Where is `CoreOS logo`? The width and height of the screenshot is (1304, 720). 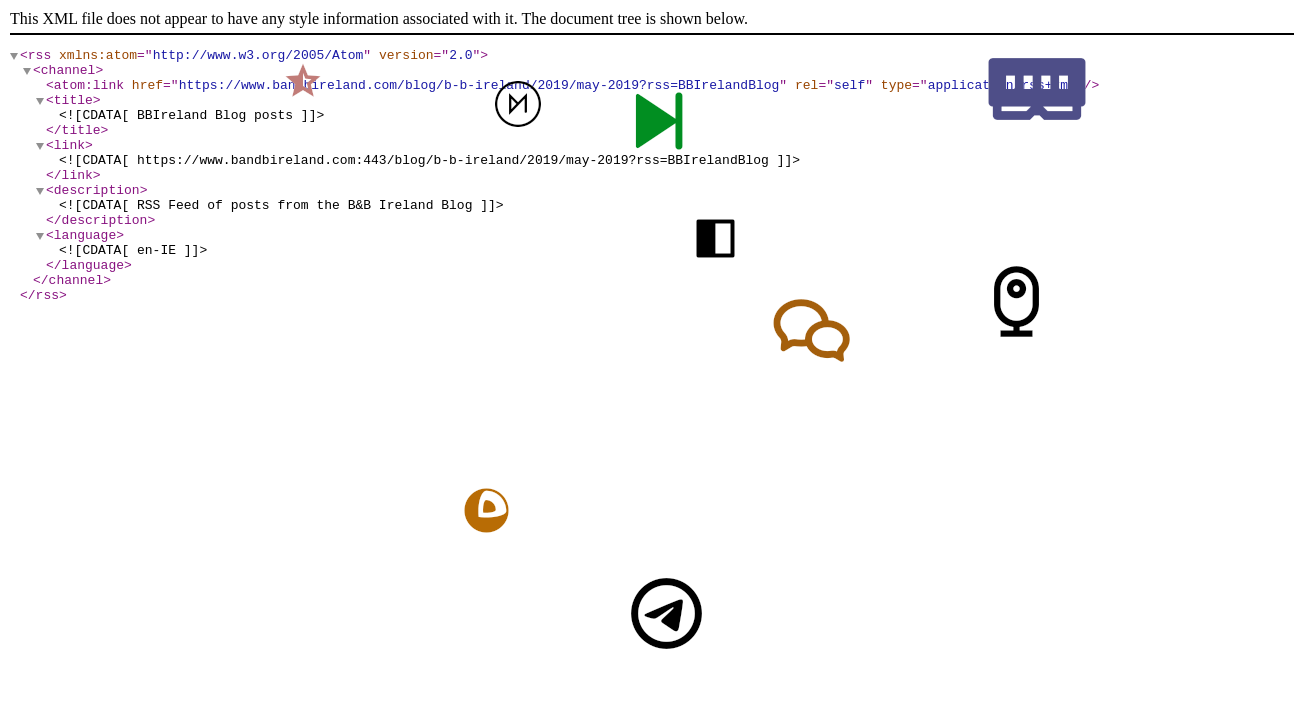 CoreOS logo is located at coordinates (486, 510).